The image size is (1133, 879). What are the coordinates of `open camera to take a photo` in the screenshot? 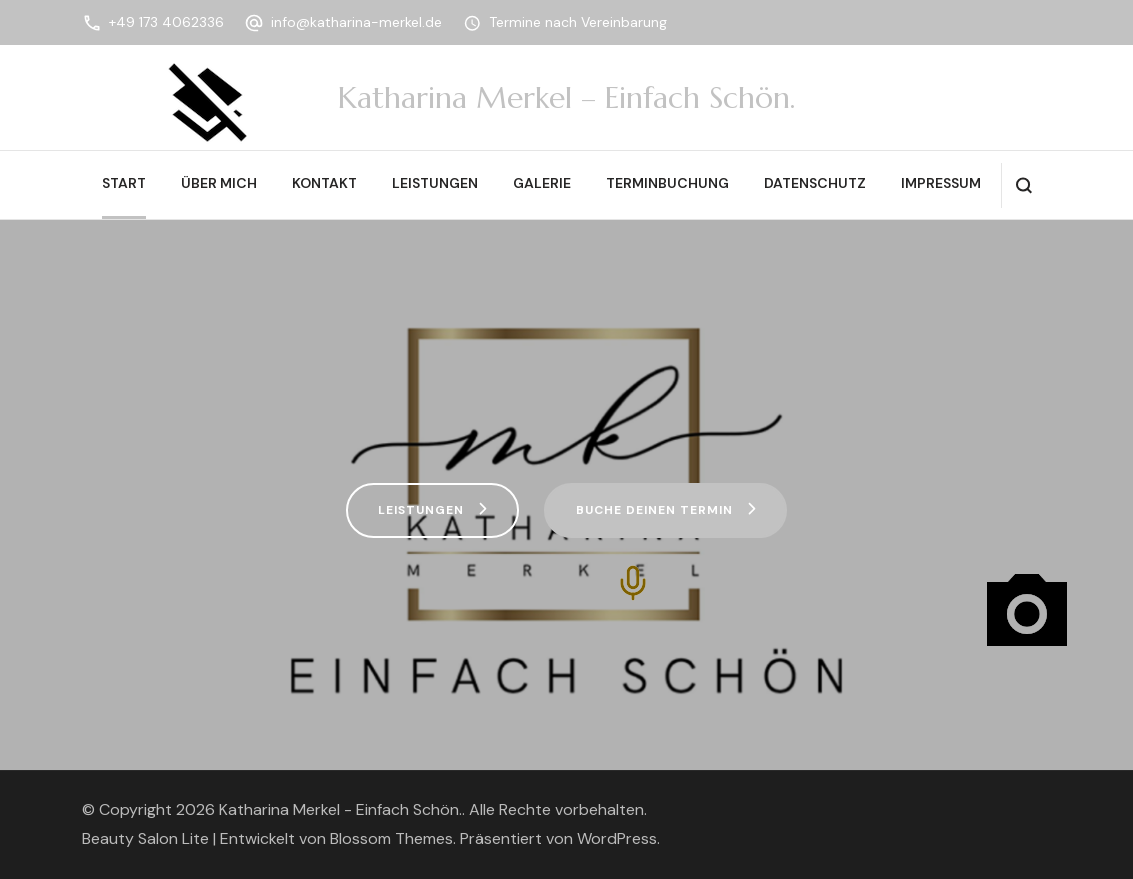 It's located at (1027, 614).